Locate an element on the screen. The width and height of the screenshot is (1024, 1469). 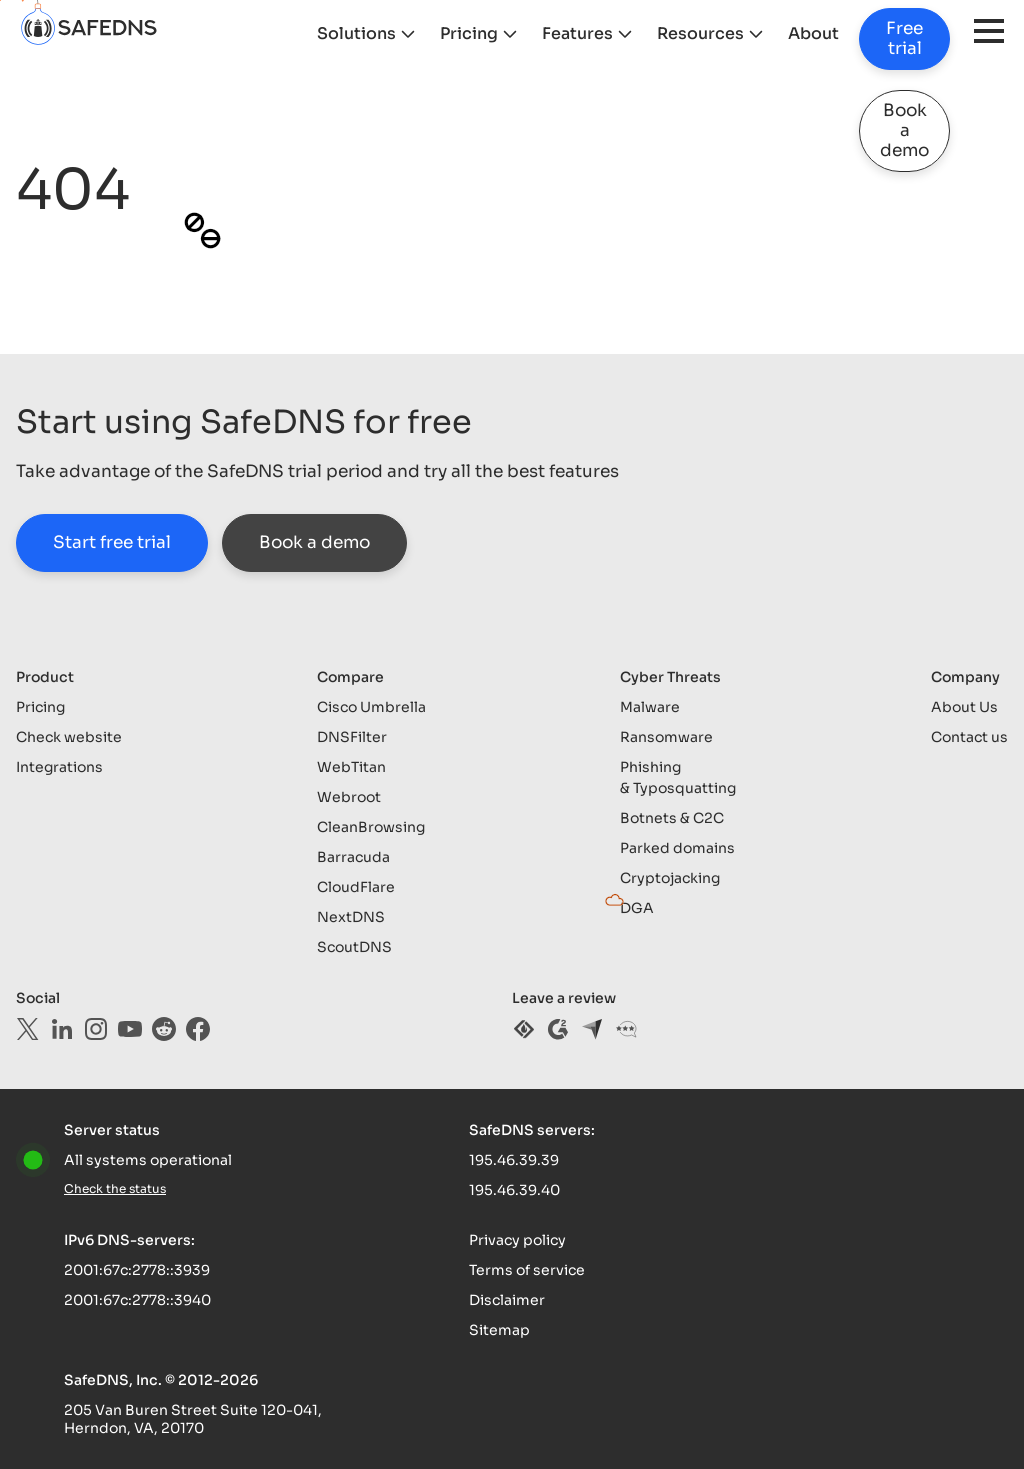
view medication or prescription information is located at coordinates (202, 230).